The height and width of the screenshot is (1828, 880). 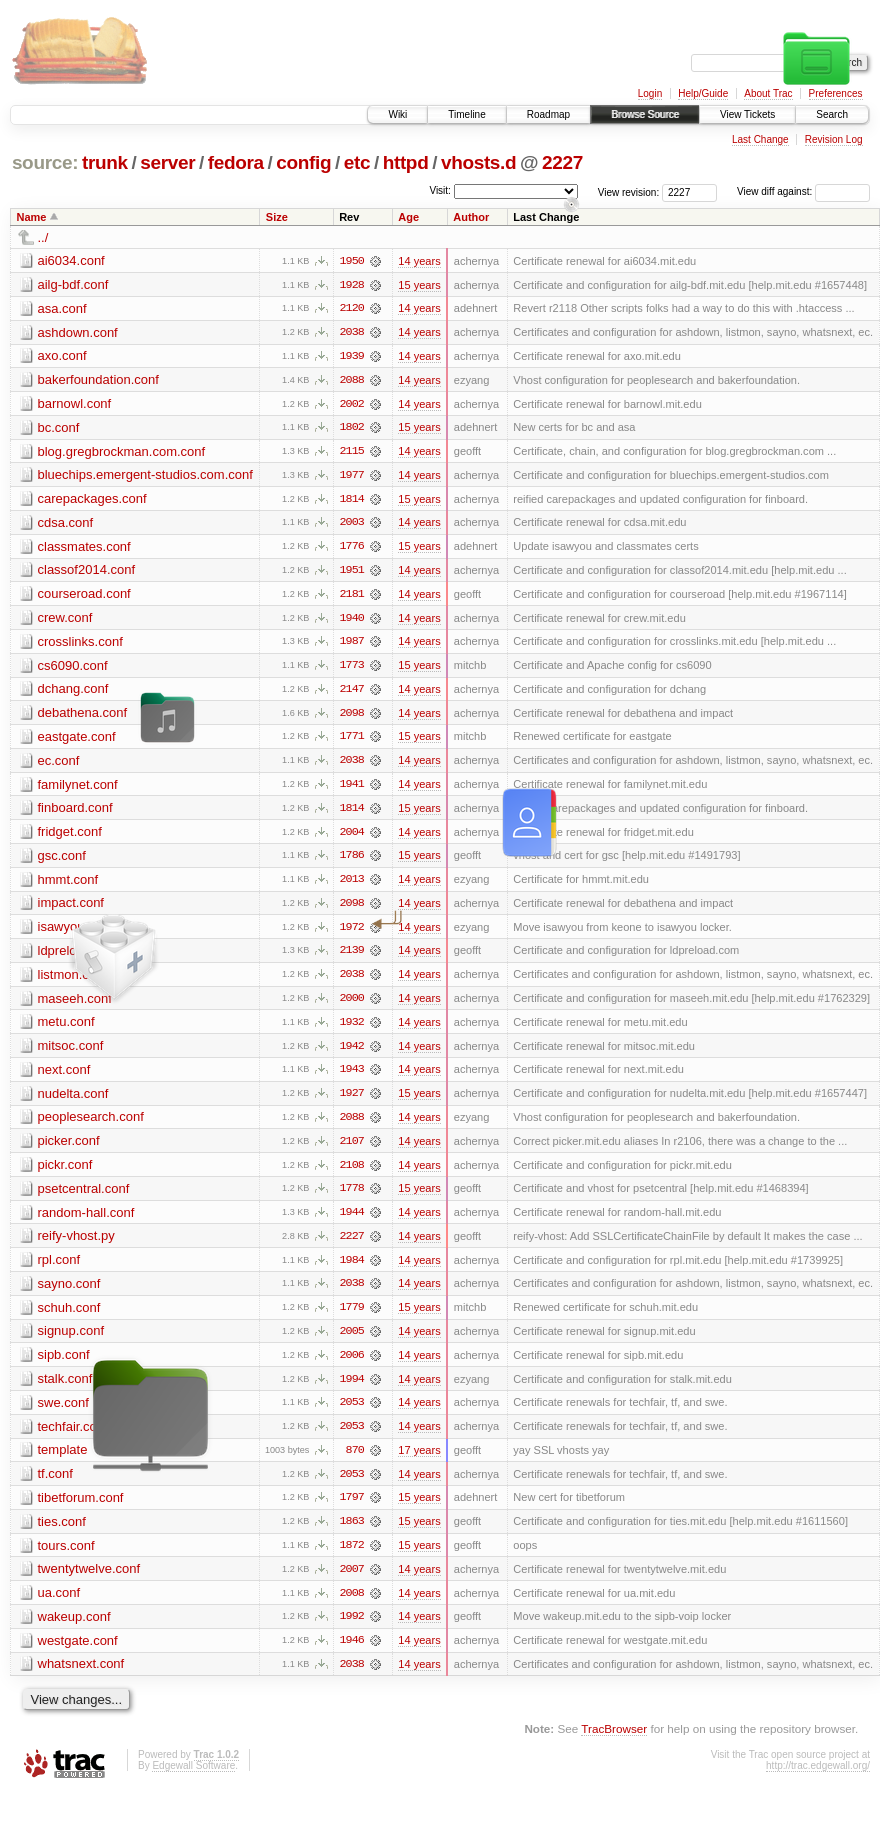 I want to click on access a remote or network folder, so click(x=150, y=1413).